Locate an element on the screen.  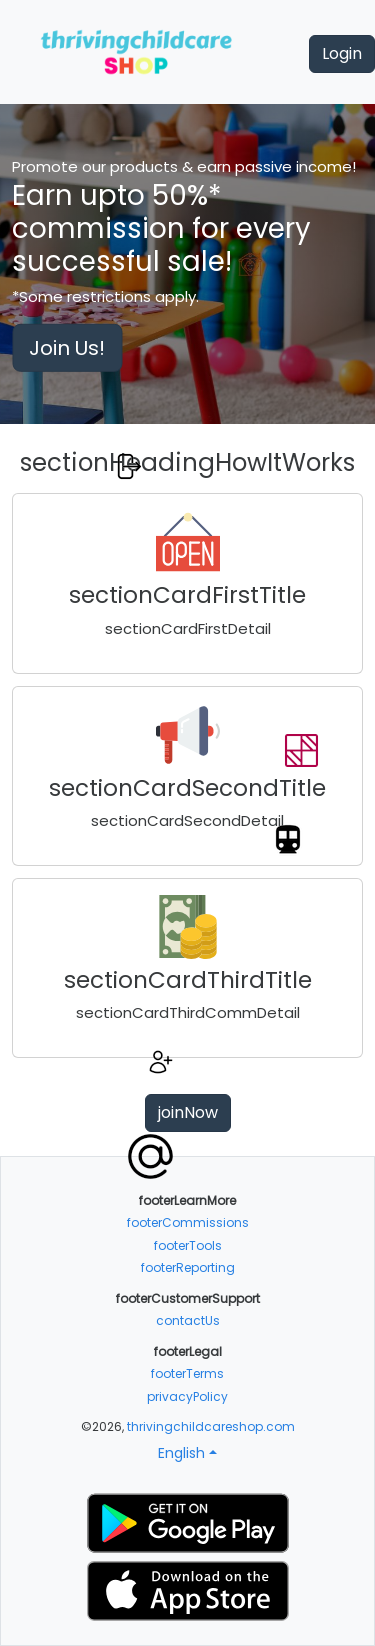
sign out or log out of account is located at coordinates (127, 466).